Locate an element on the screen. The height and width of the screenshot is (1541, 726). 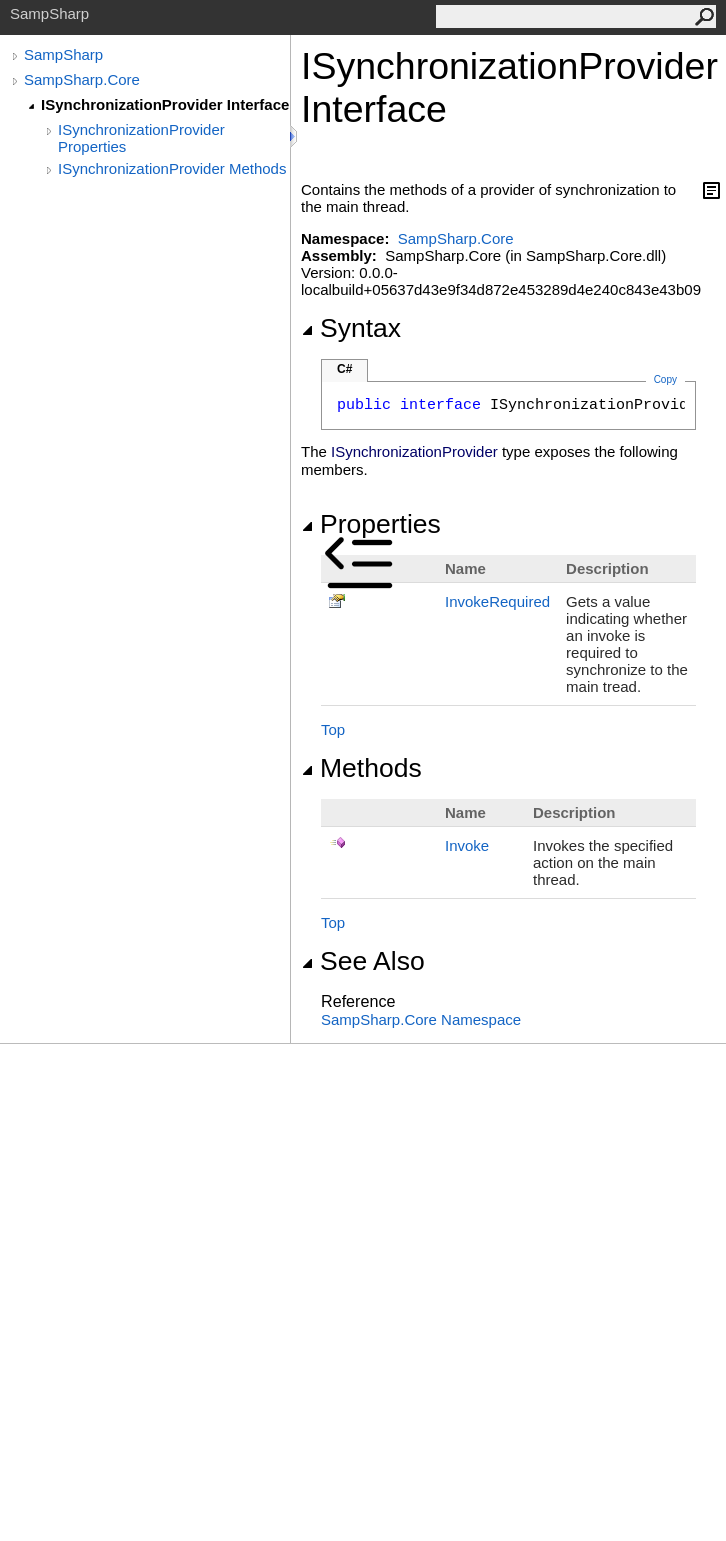
decrease text indentation is located at coordinates (360, 564).